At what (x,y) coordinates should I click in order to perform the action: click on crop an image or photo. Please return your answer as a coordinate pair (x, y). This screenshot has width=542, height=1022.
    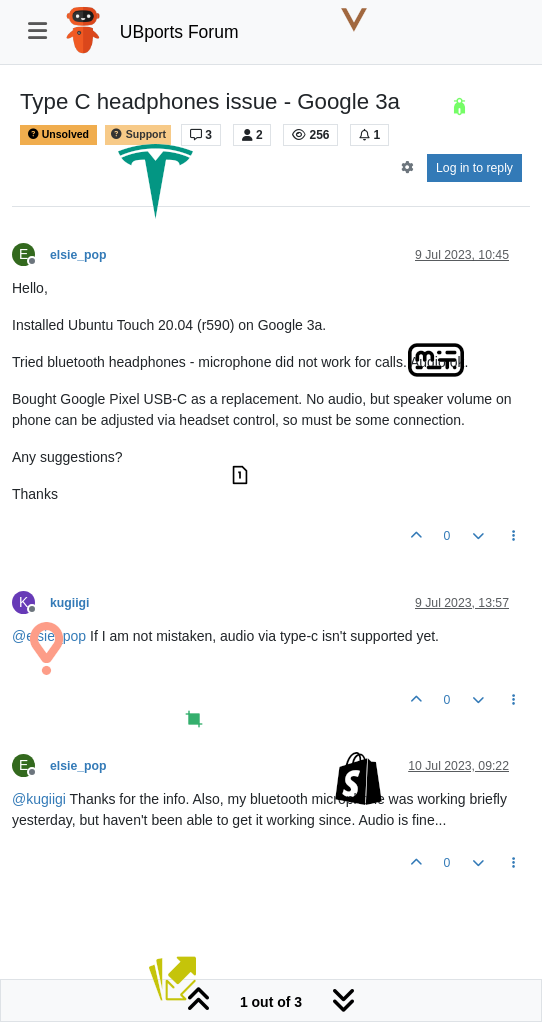
    Looking at the image, I should click on (194, 719).